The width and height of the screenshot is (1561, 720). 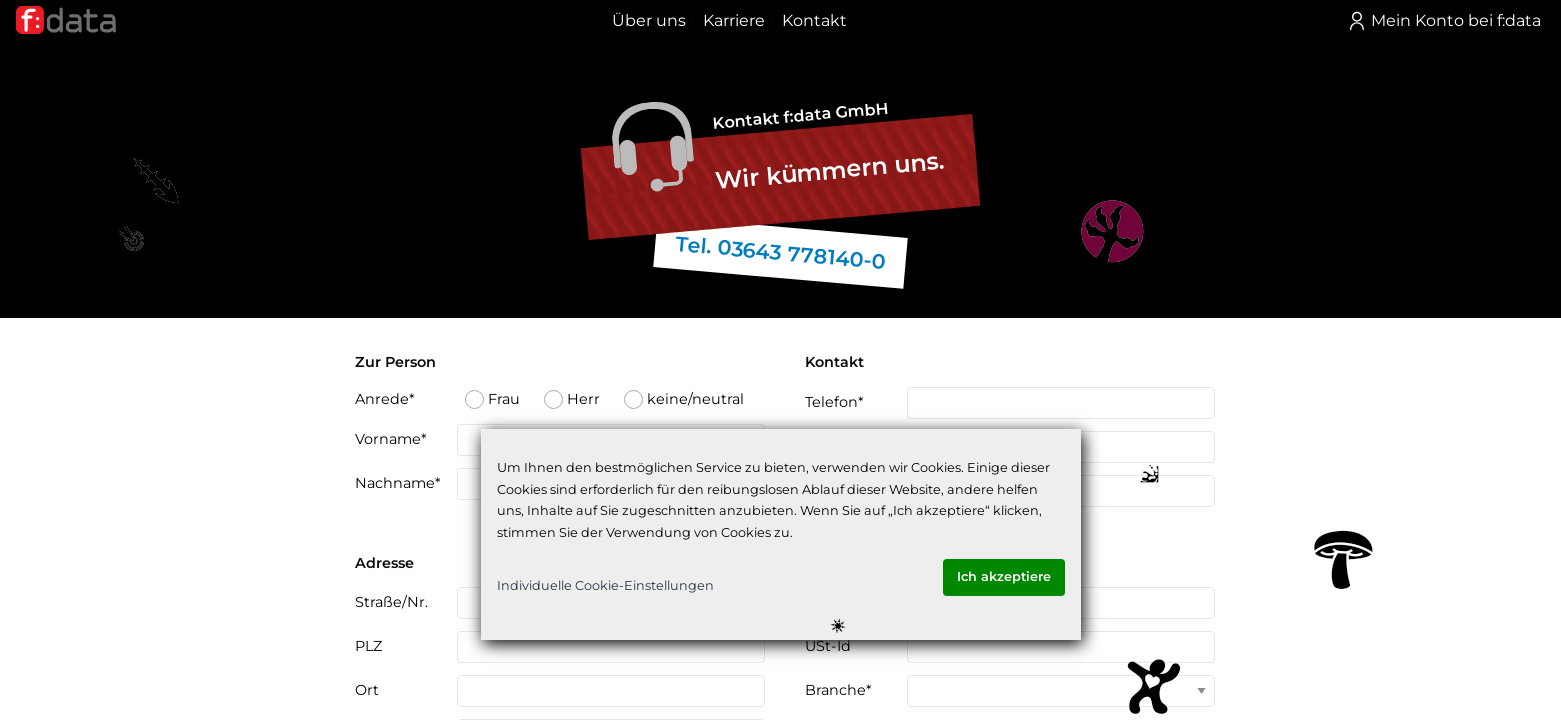 What do you see at coordinates (1149, 473) in the screenshot?
I see `indicates liquid or slime-type item in game inventory` at bounding box center [1149, 473].